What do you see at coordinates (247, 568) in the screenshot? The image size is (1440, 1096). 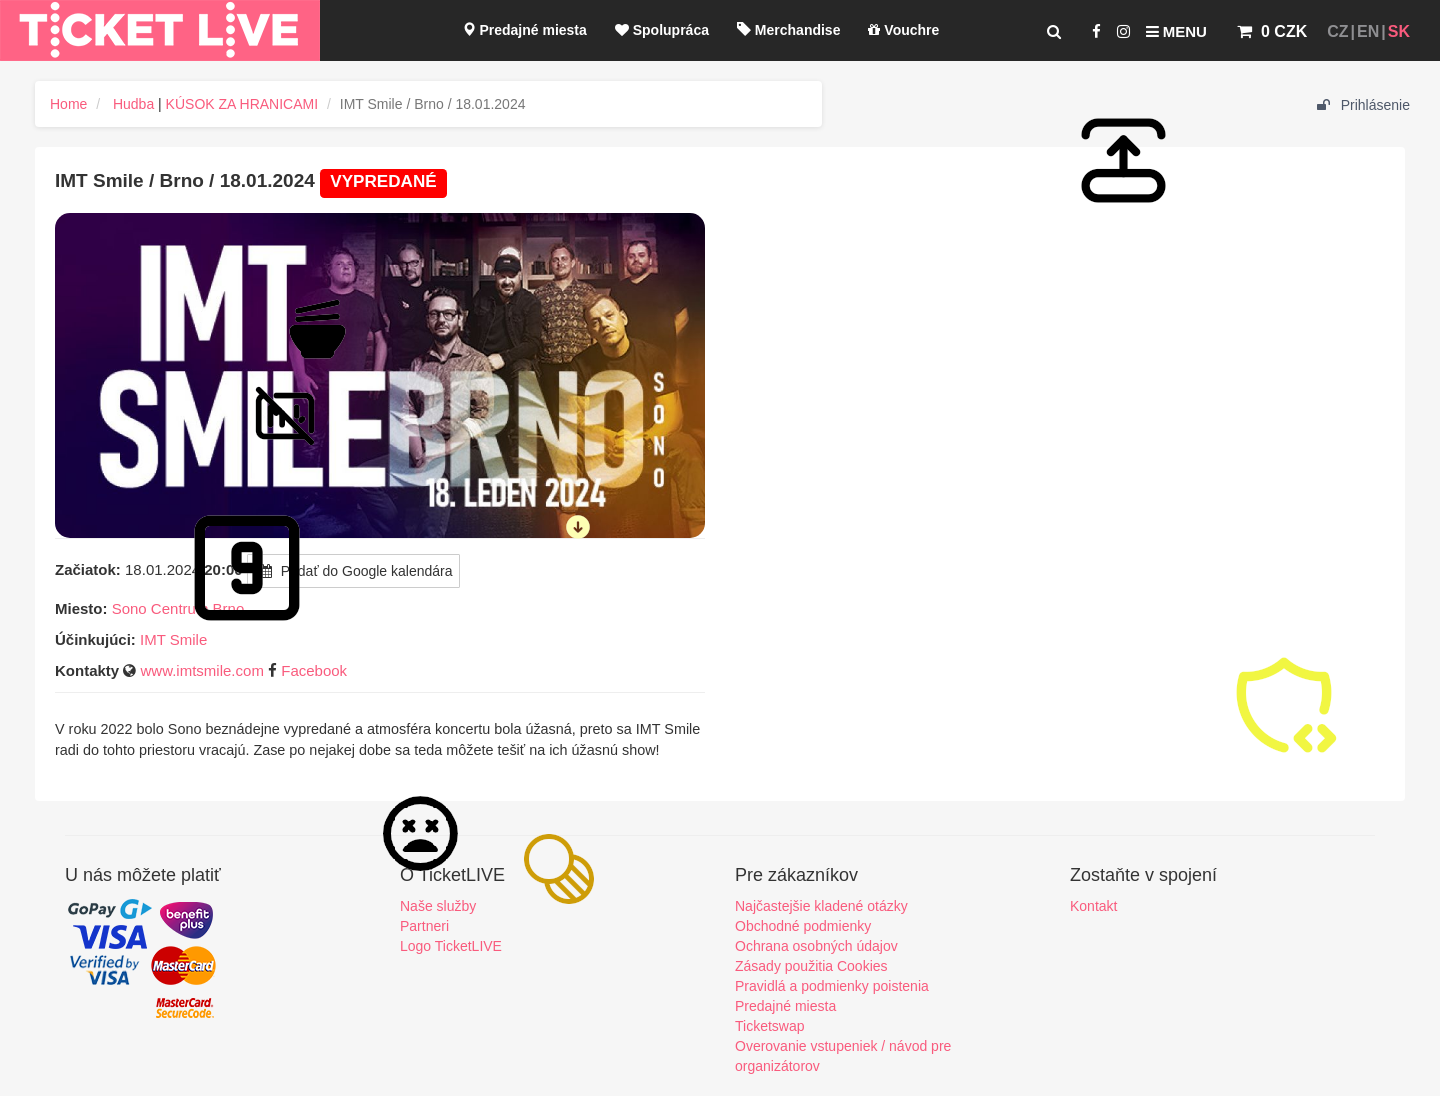 I see `select or navigate to item number 9` at bounding box center [247, 568].